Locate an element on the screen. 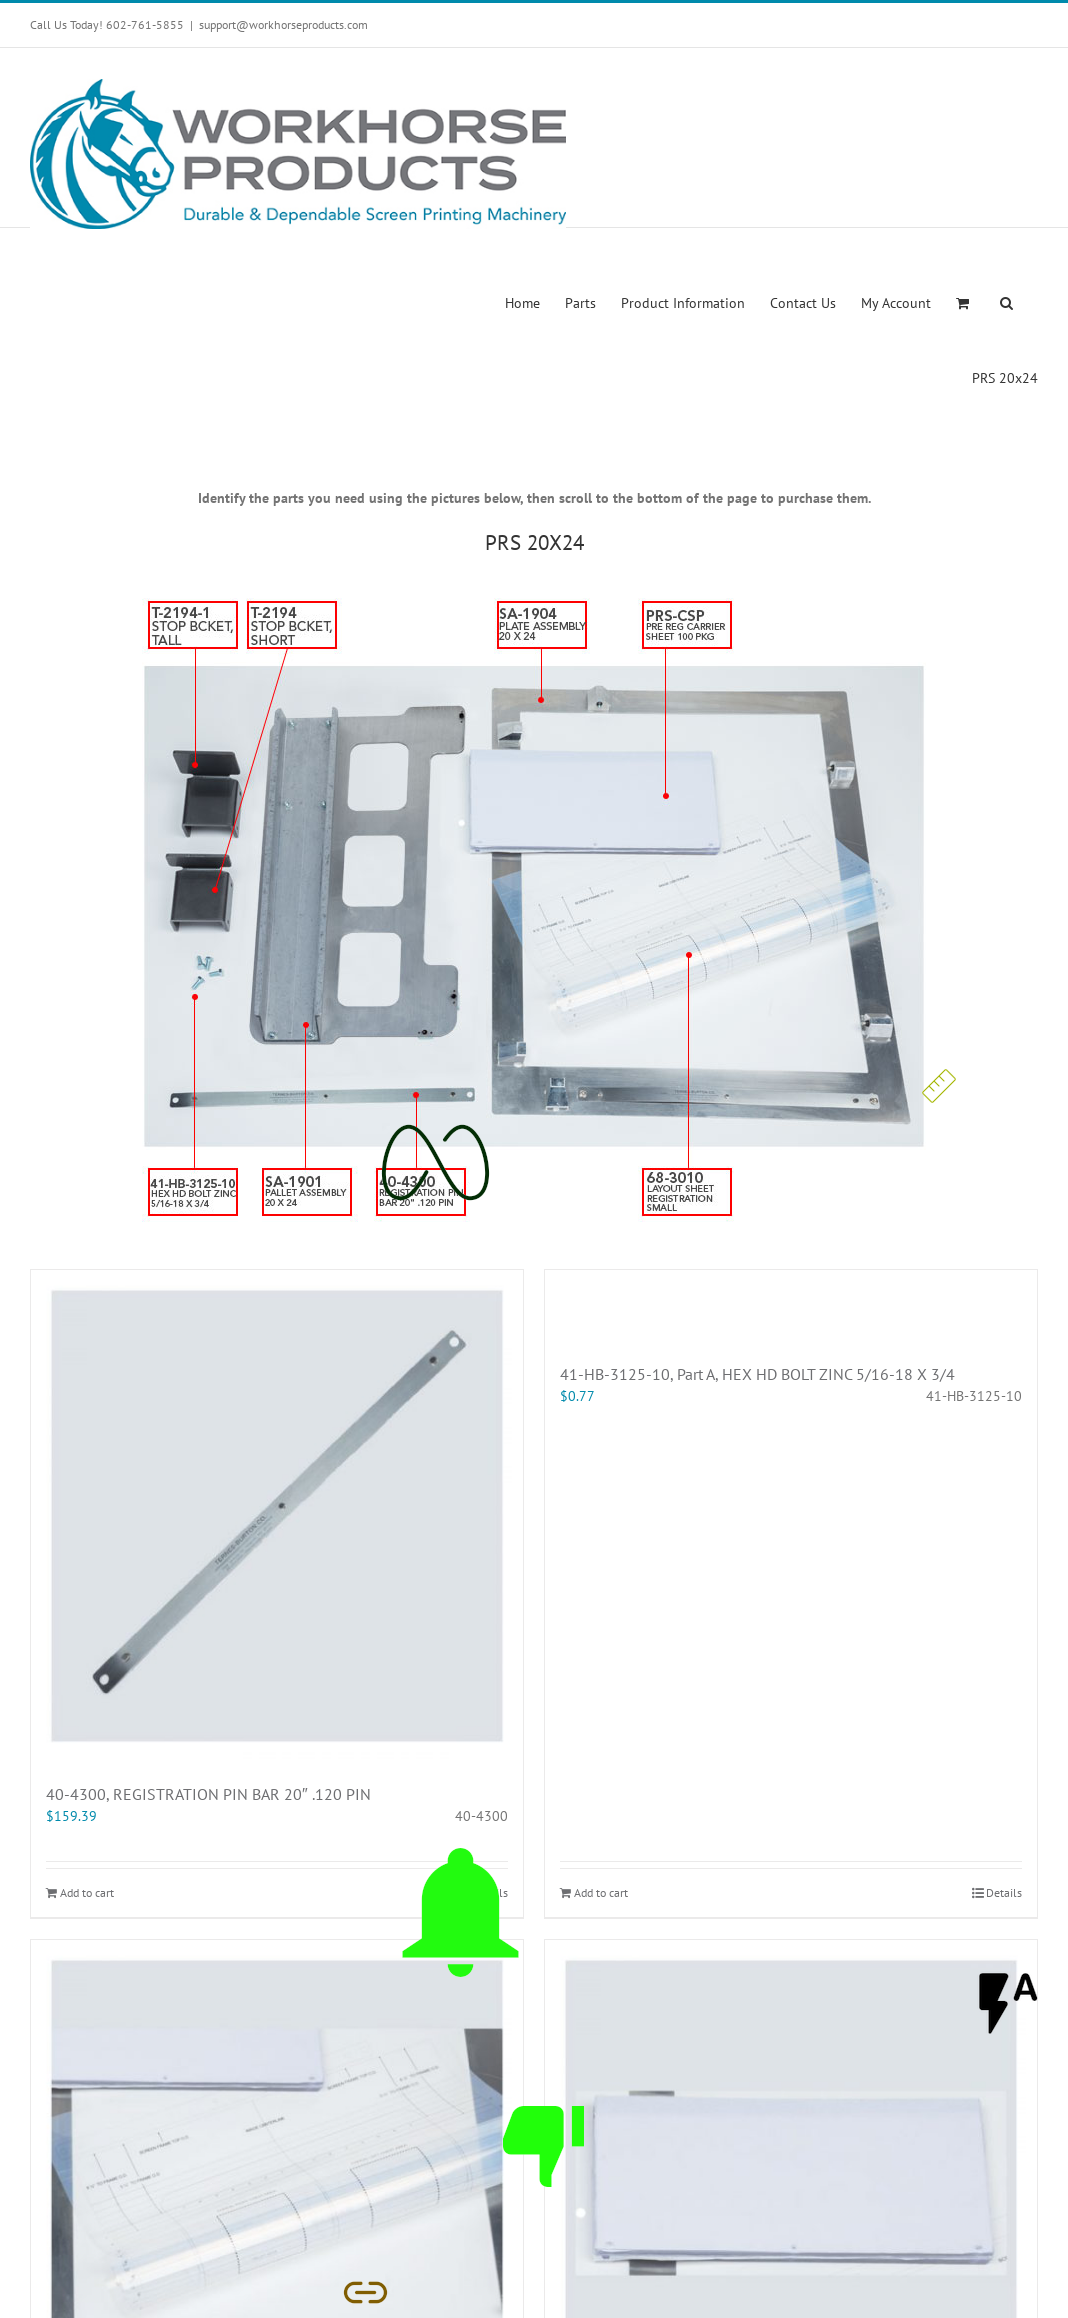  dislike or downvote content is located at coordinates (543, 2146).